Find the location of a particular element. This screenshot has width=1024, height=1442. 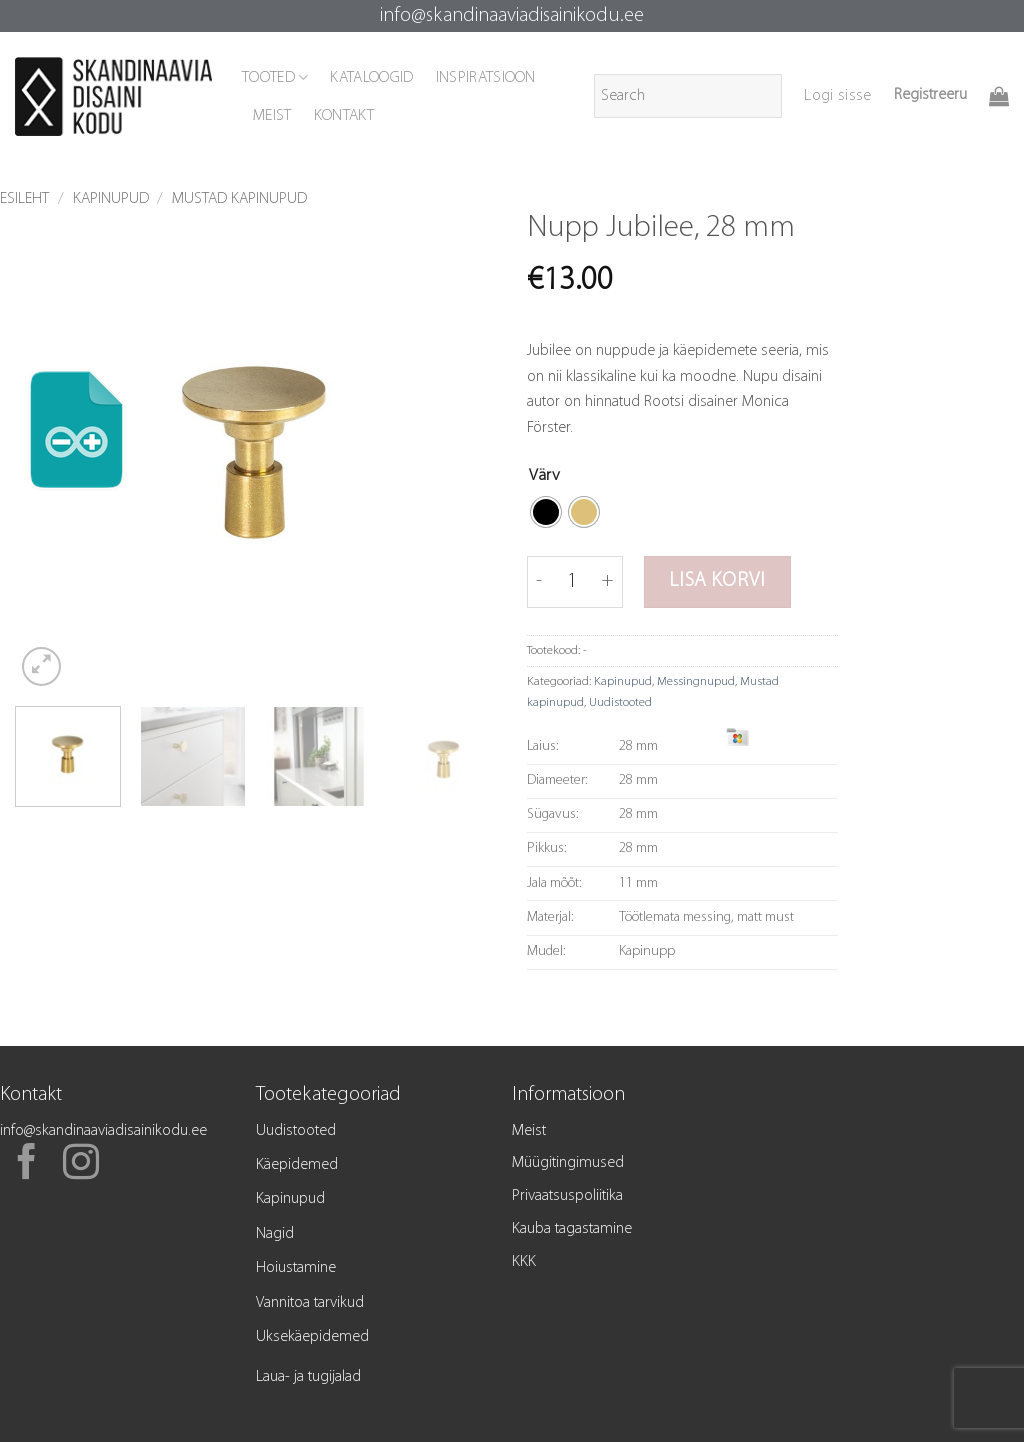

open the Eleven Forum community folder is located at coordinates (737, 737).